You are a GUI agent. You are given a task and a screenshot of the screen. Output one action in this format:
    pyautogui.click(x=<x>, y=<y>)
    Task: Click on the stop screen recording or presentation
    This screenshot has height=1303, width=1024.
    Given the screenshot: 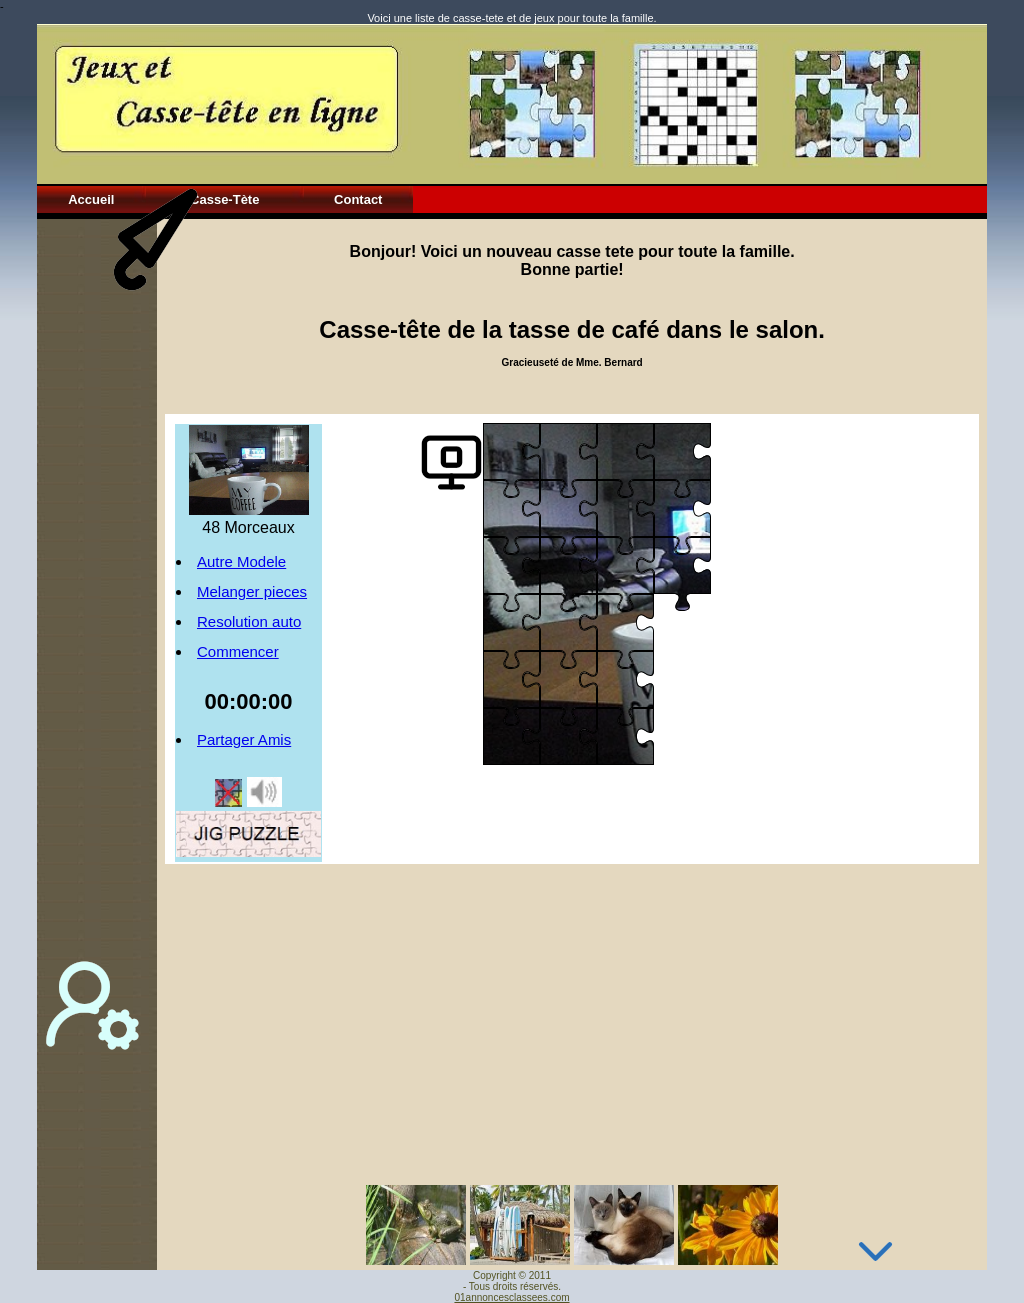 What is the action you would take?
    pyautogui.click(x=451, y=462)
    